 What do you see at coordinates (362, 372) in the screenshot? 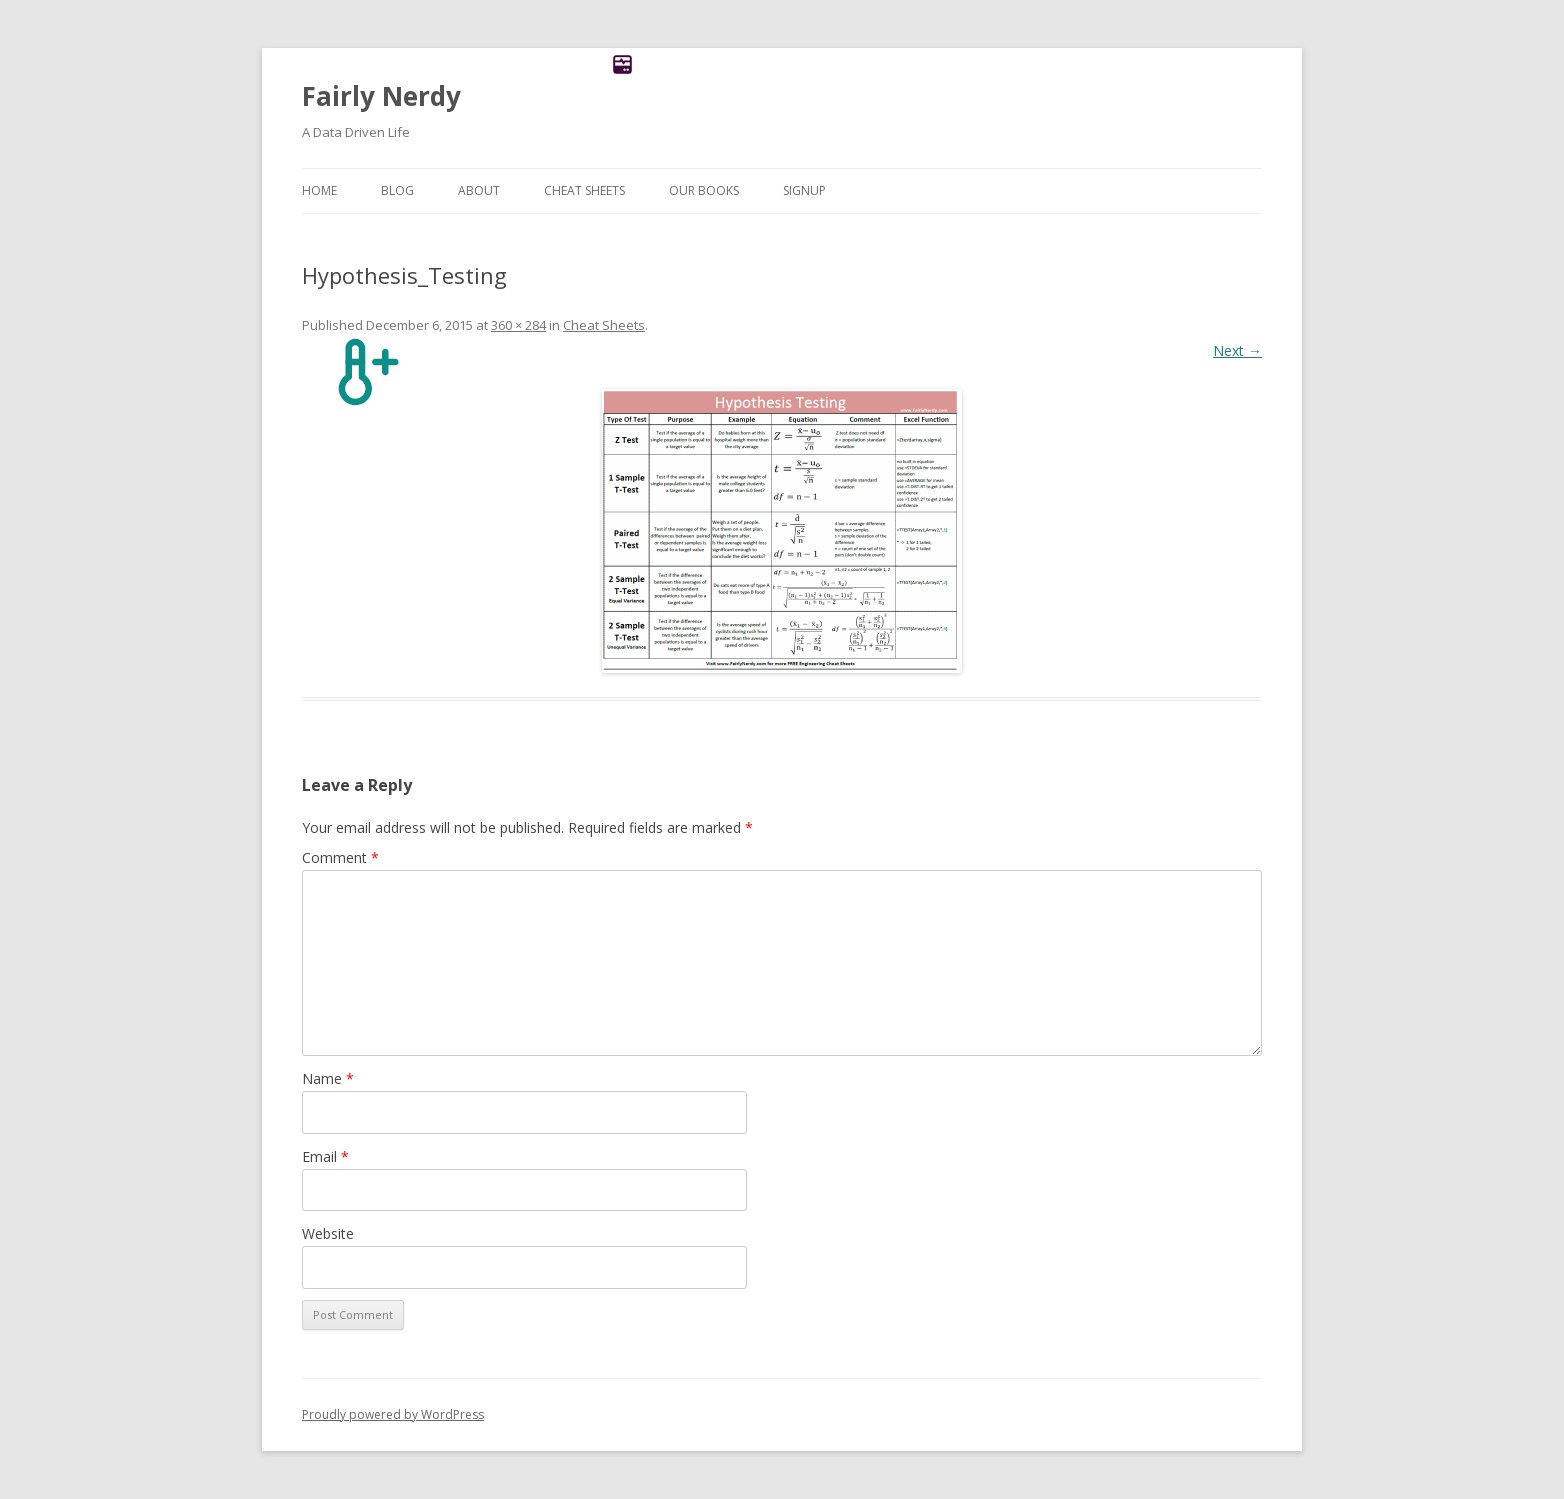
I see `increase temperature setting` at bounding box center [362, 372].